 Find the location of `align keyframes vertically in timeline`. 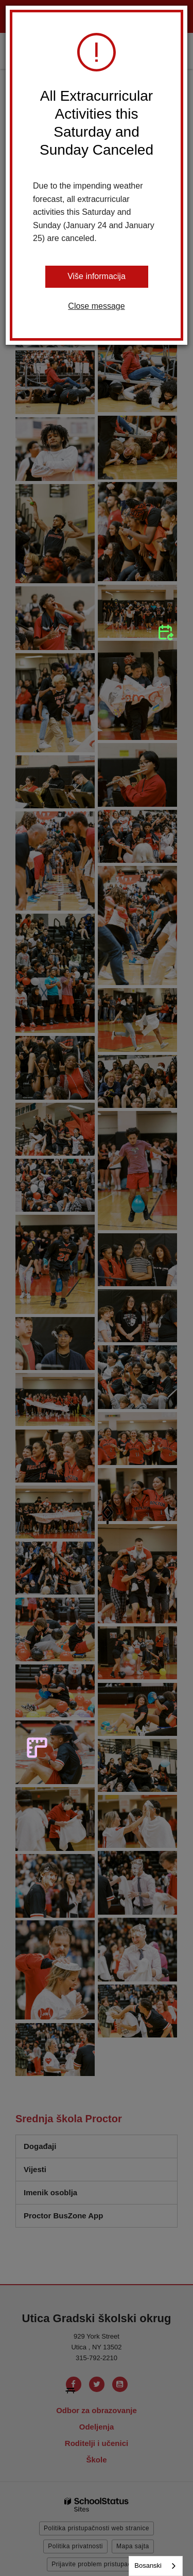

align keyframes vertically in timeline is located at coordinates (108, 1512).